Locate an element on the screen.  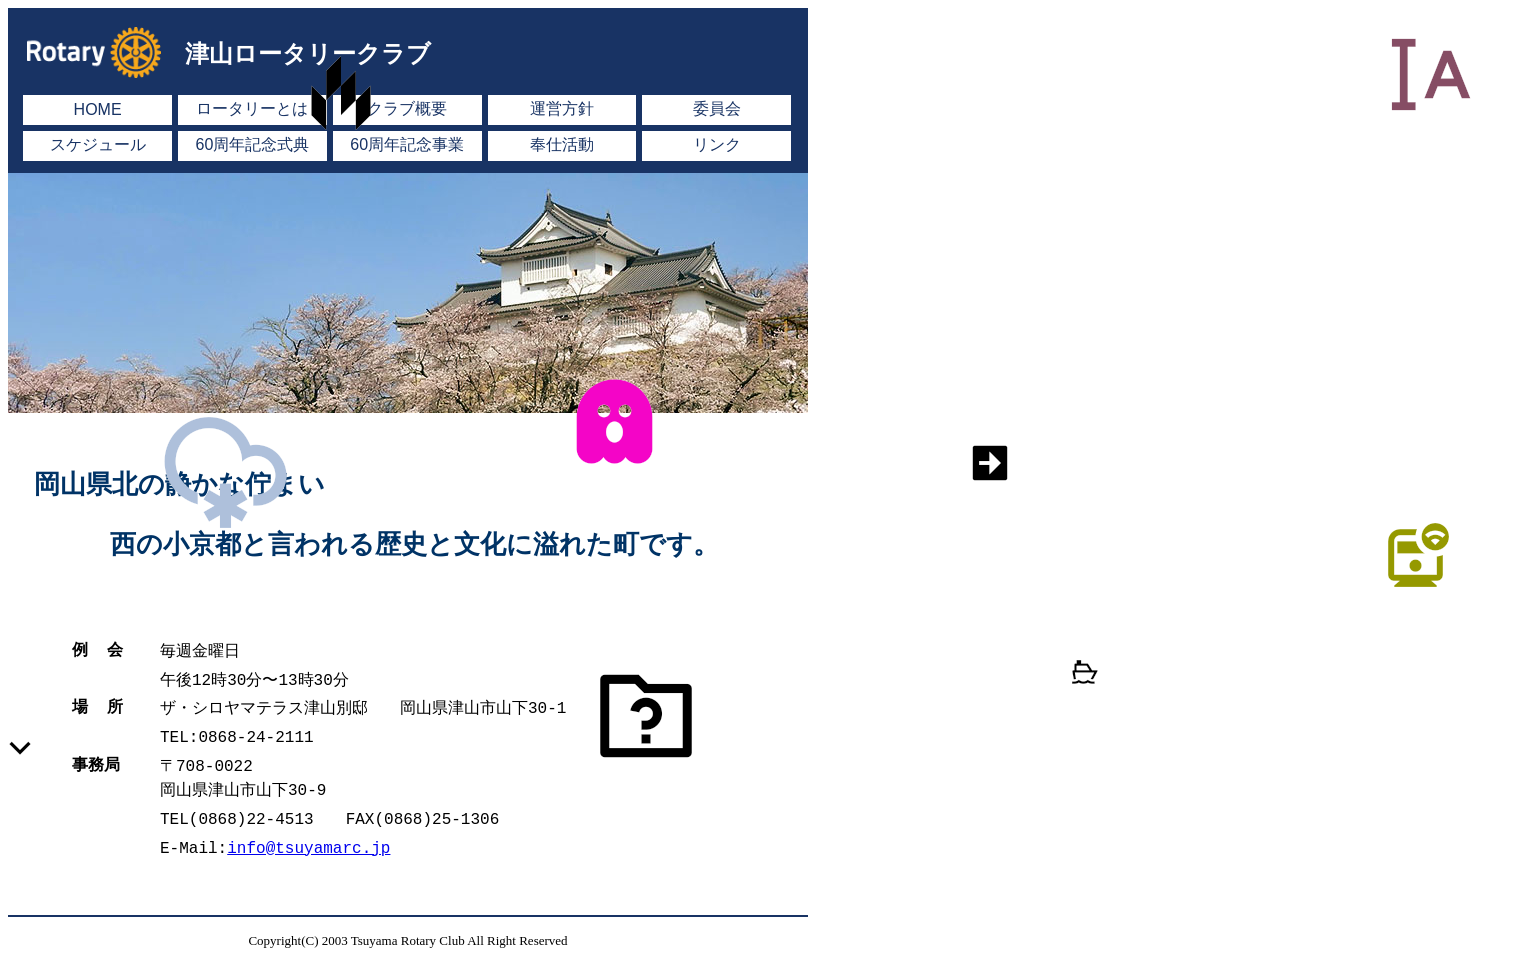
ghost mode or incognito status indicator is located at coordinates (614, 421).